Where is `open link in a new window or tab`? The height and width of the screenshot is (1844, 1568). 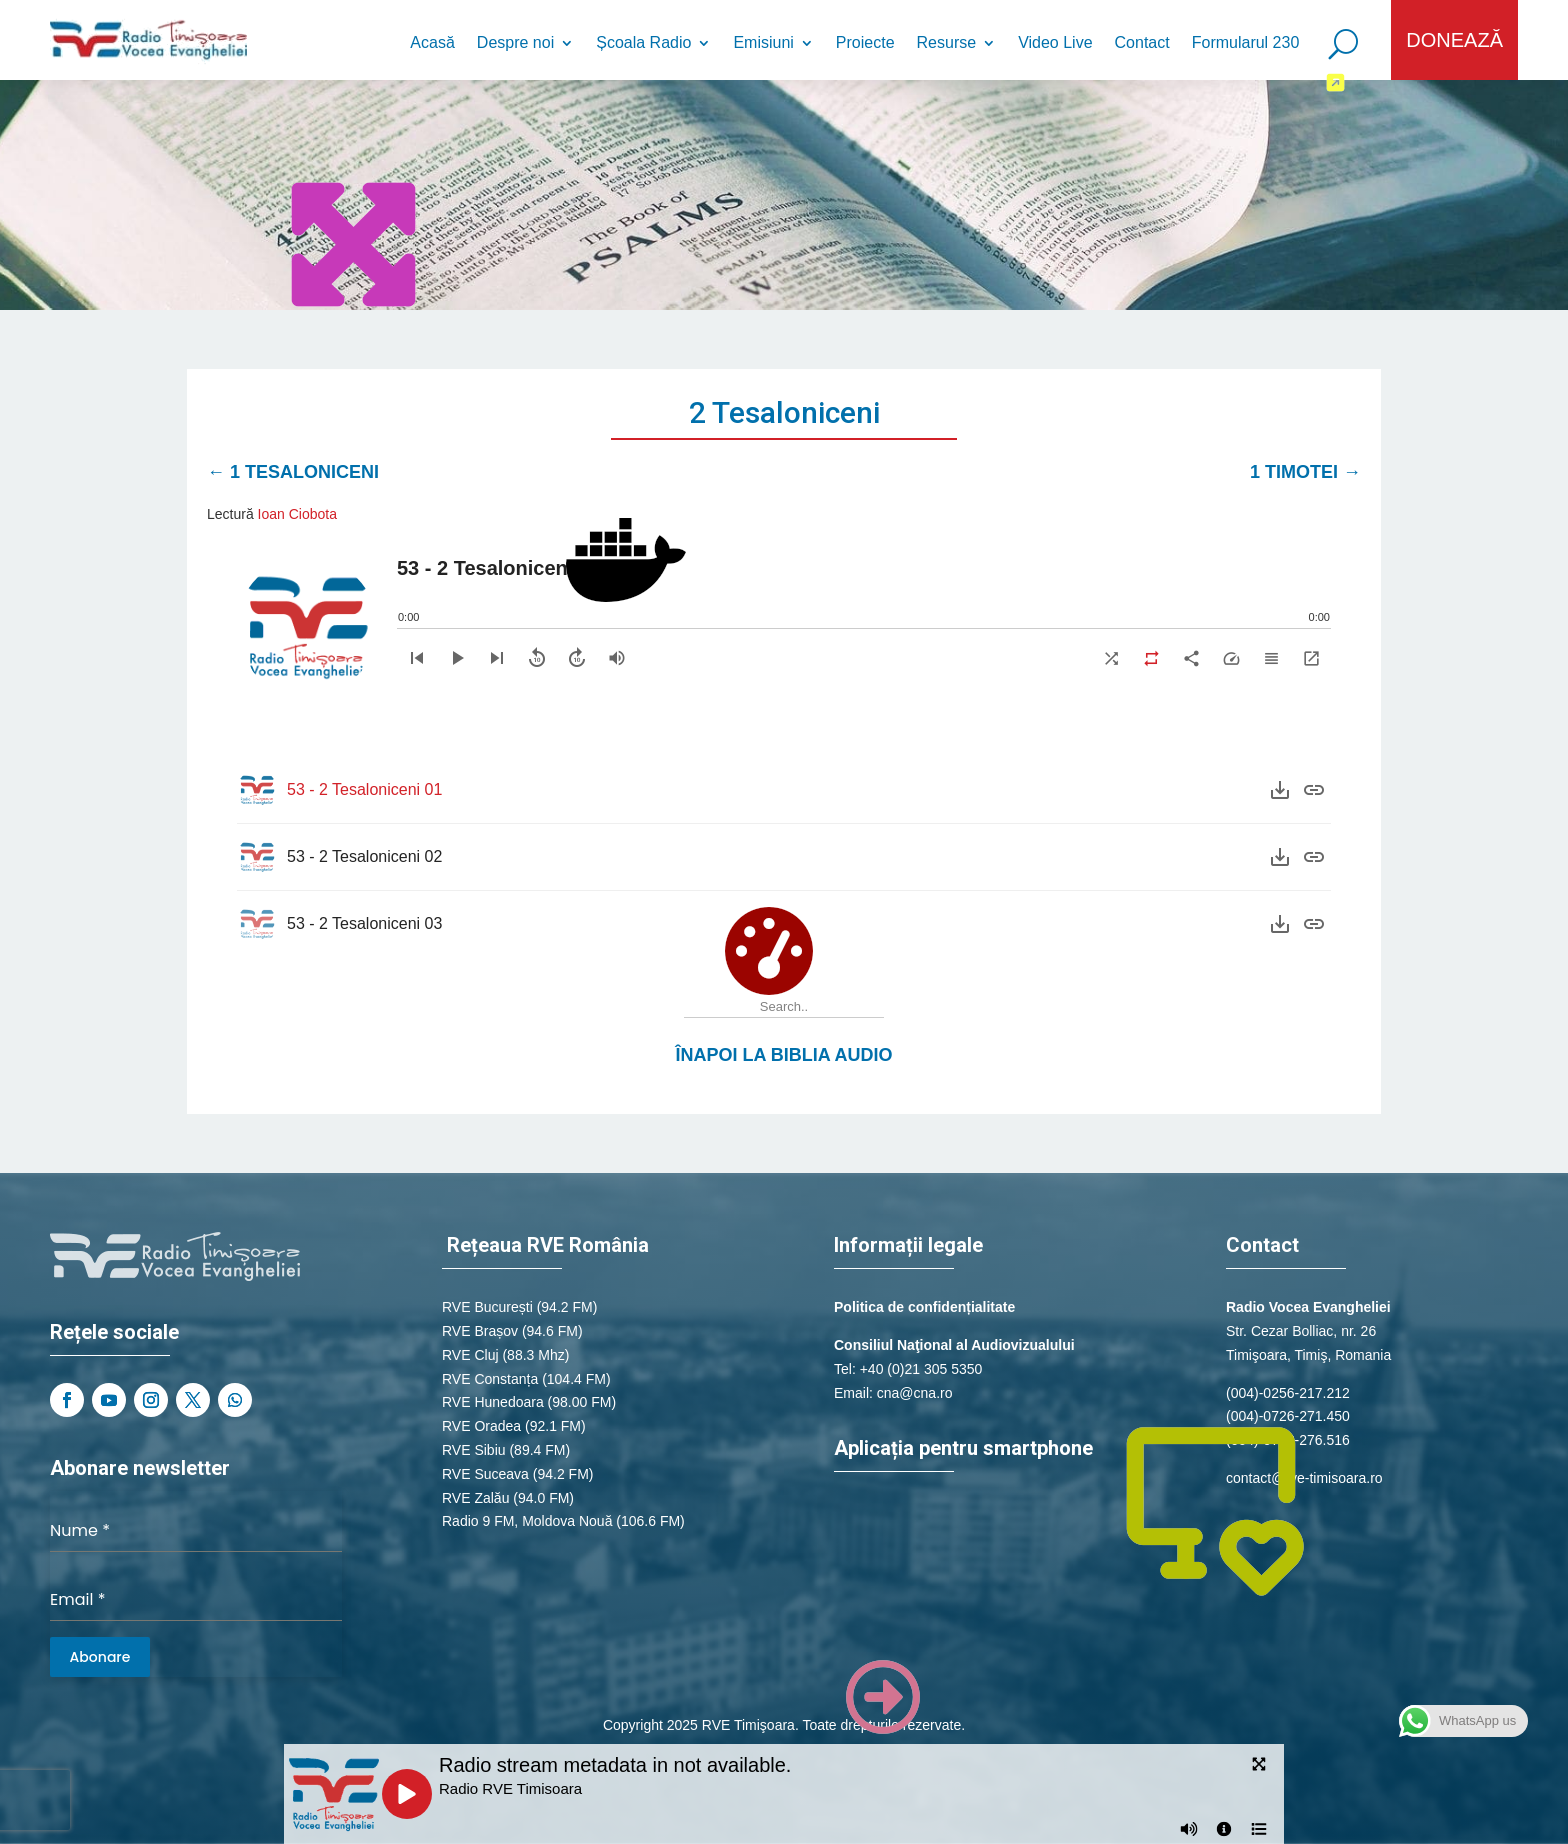 open link in a new window or tab is located at coordinates (1335, 82).